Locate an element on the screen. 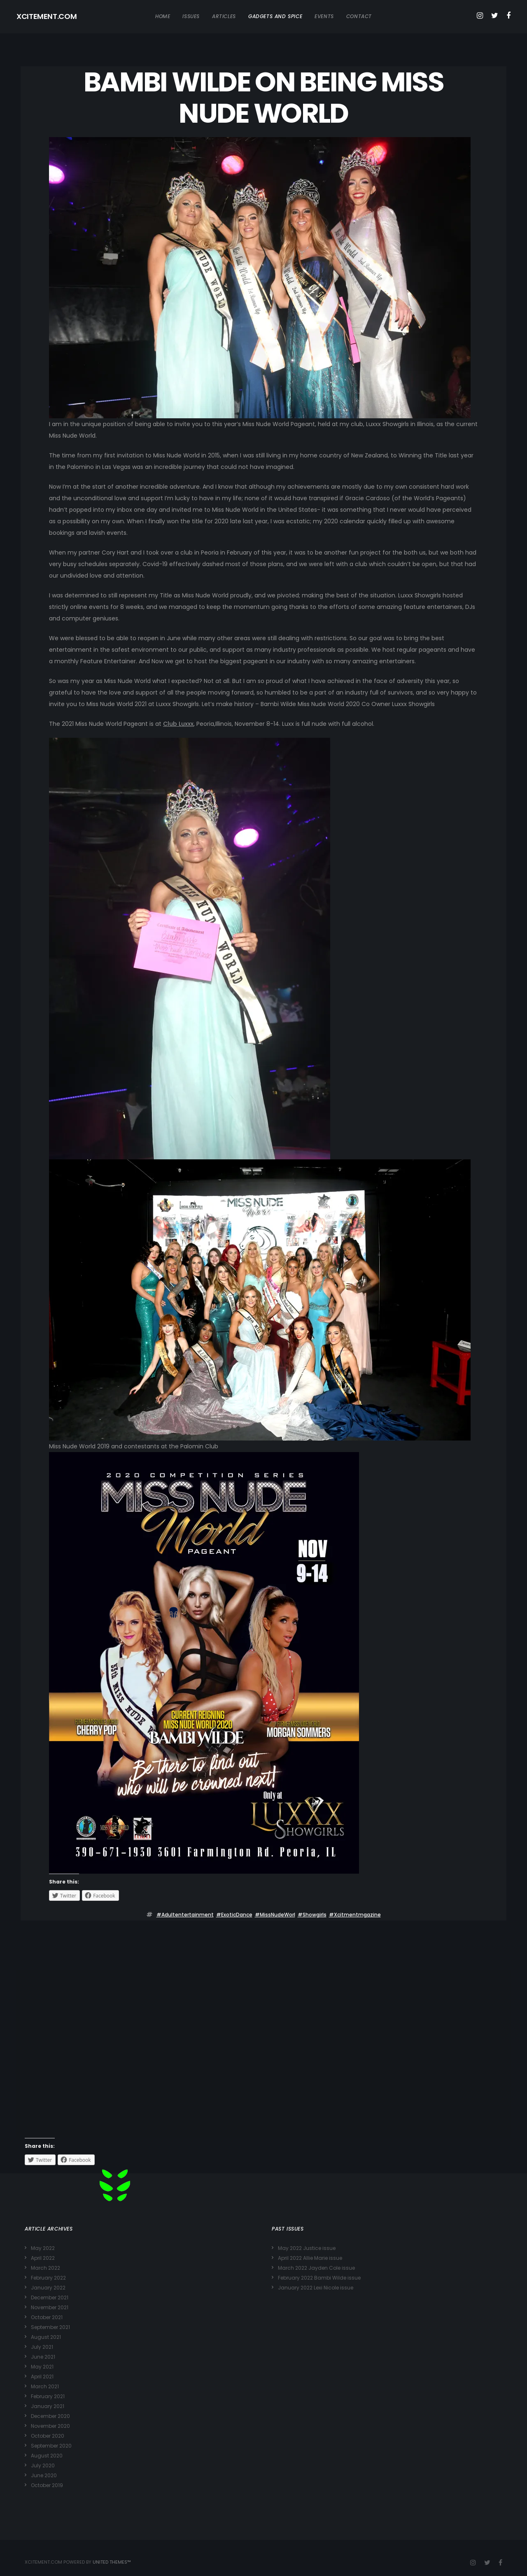 The image size is (527, 2576). activate hunter vision or tracking mode is located at coordinates (115, 2185).